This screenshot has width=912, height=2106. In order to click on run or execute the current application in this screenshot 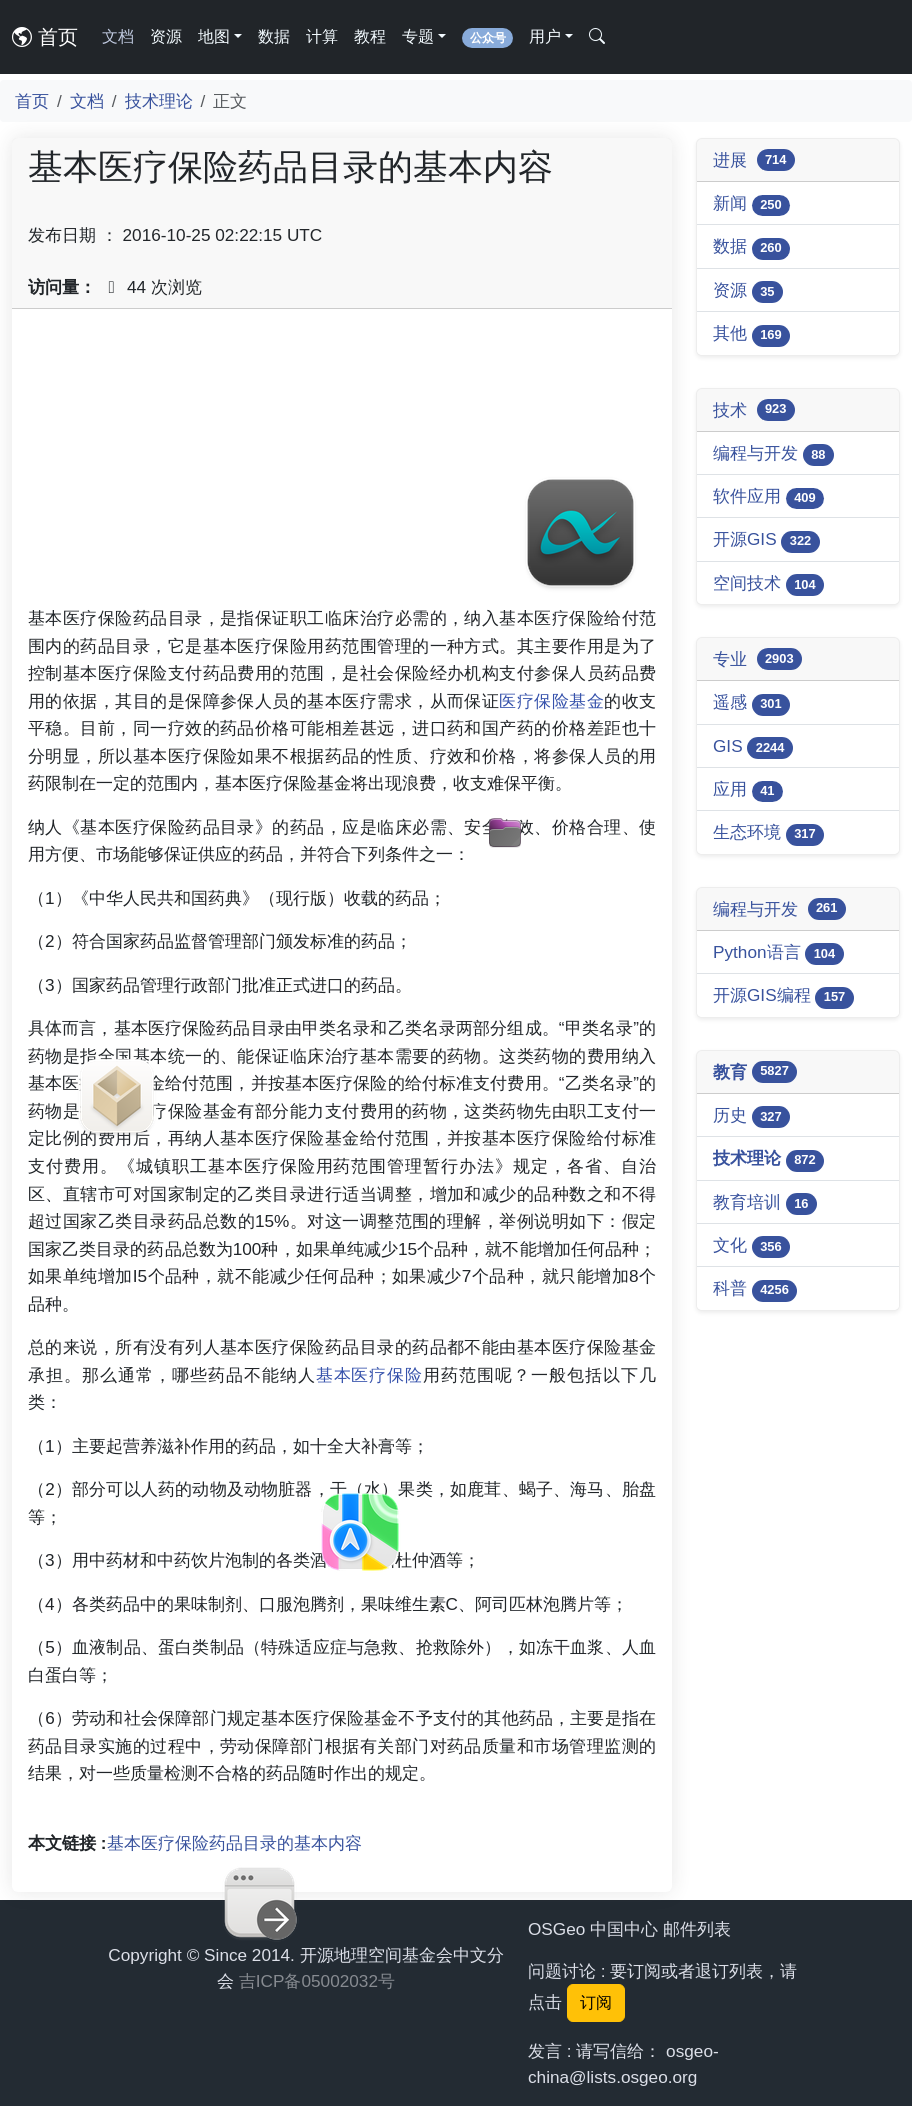, I will do `click(259, 1902)`.